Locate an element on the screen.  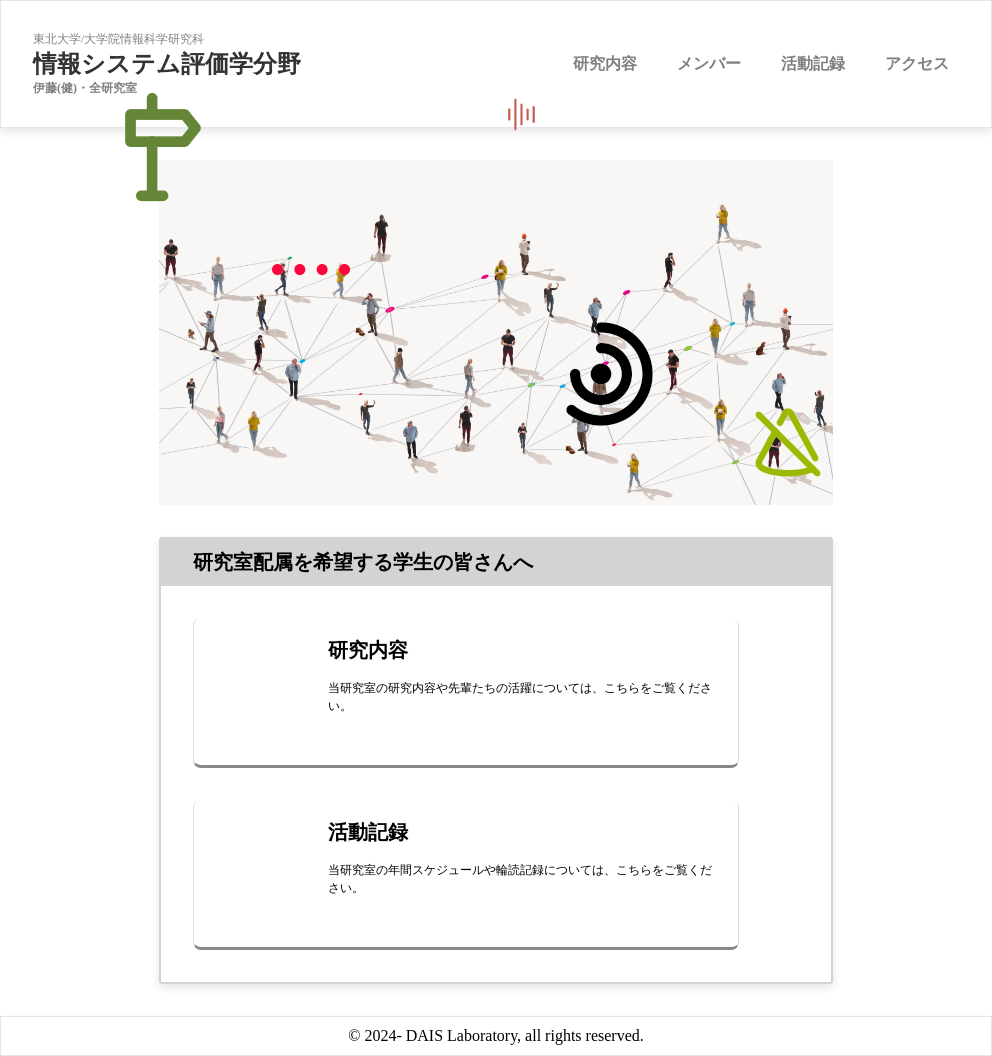
disable construction or maintenance mode is located at coordinates (788, 444).